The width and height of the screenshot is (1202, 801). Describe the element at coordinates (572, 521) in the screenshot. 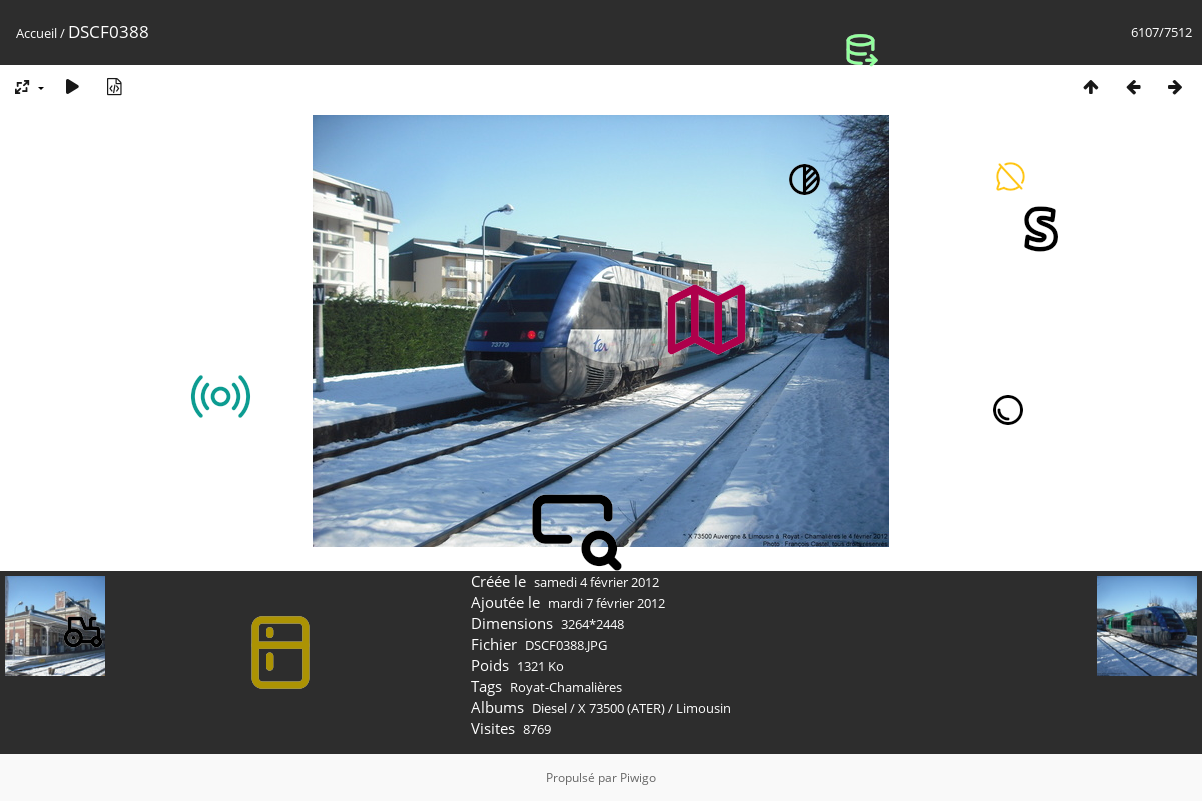

I see `search within an input field` at that location.